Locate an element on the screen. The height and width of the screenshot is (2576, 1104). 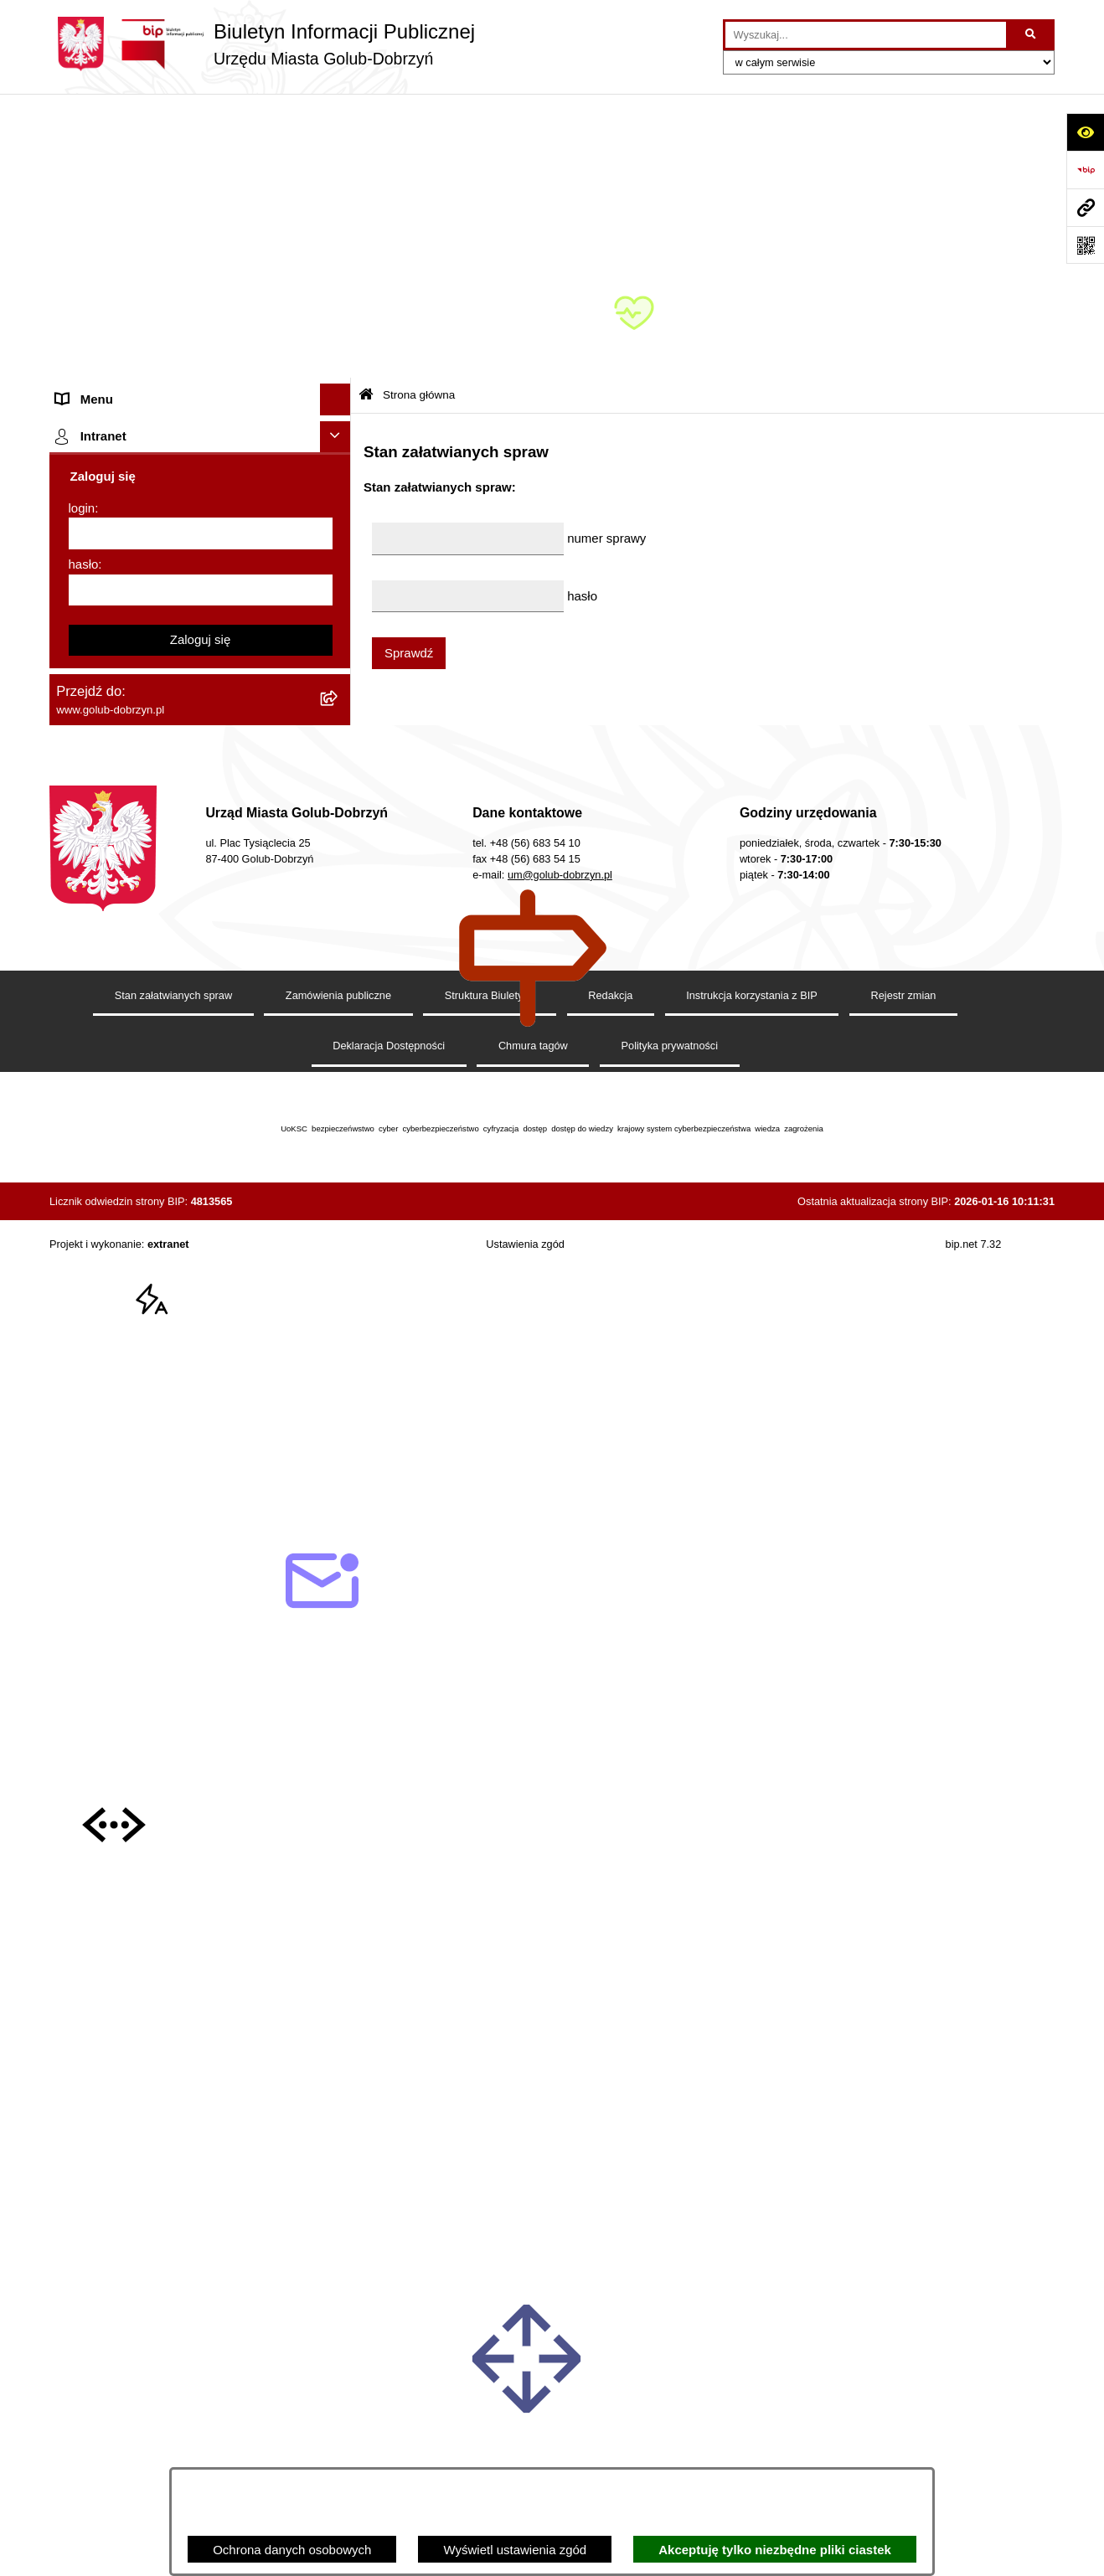
indicates unread messages or notifications is located at coordinates (322, 1580).